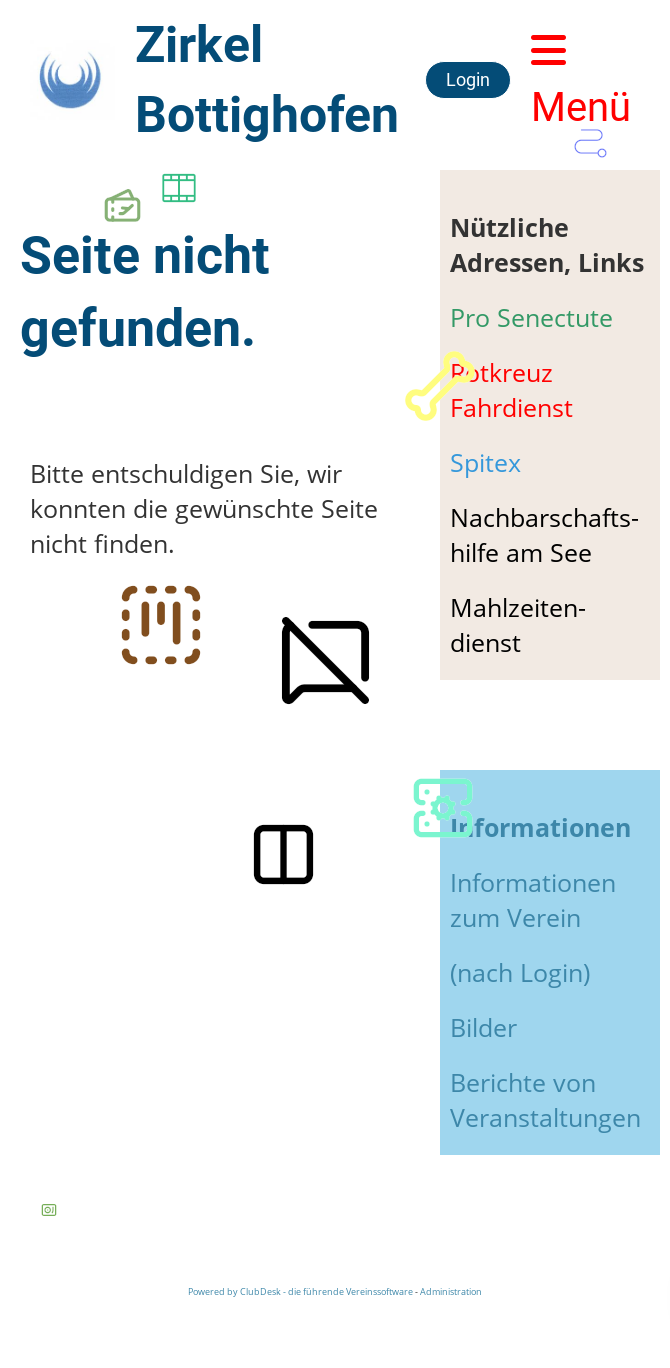 This screenshot has width=670, height=1368. Describe the element at coordinates (325, 660) in the screenshot. I see `mute or disable chat notifications` at that location.